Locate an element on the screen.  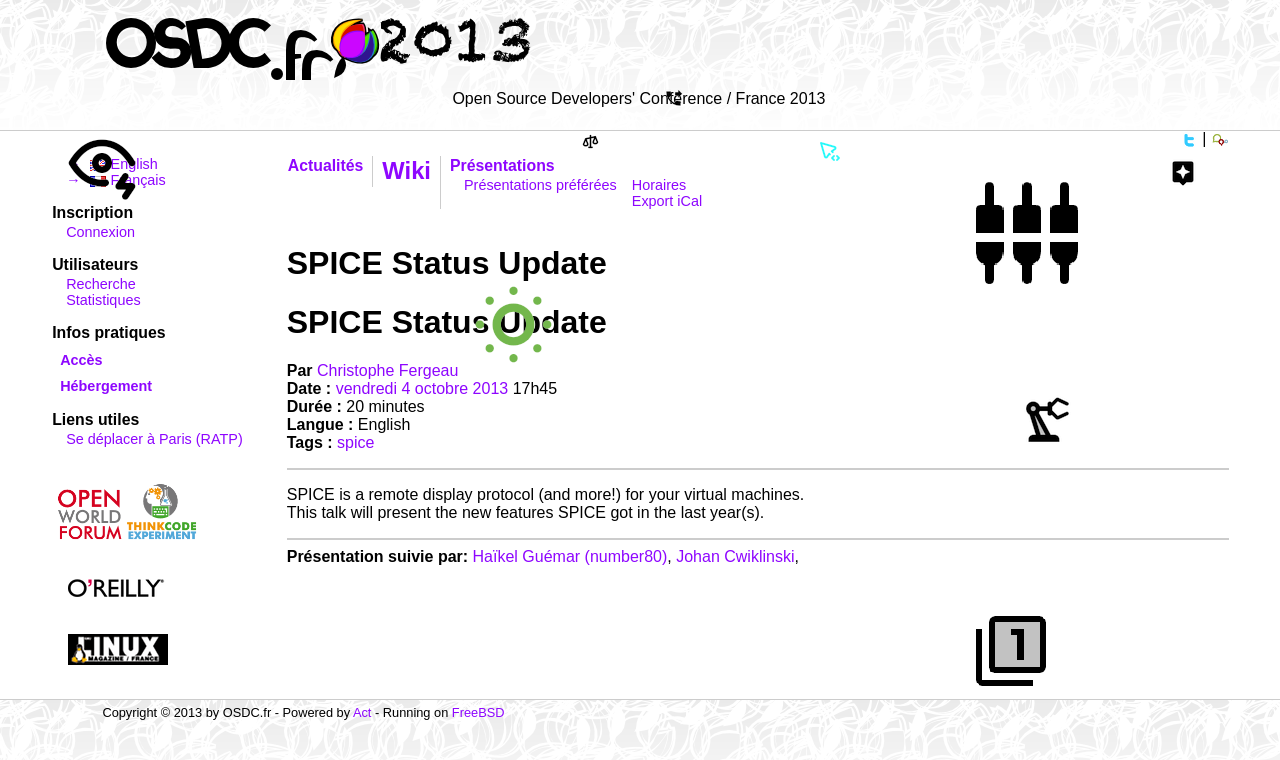
access developer cursor or pointer settings is located at coordinates (829, 151).